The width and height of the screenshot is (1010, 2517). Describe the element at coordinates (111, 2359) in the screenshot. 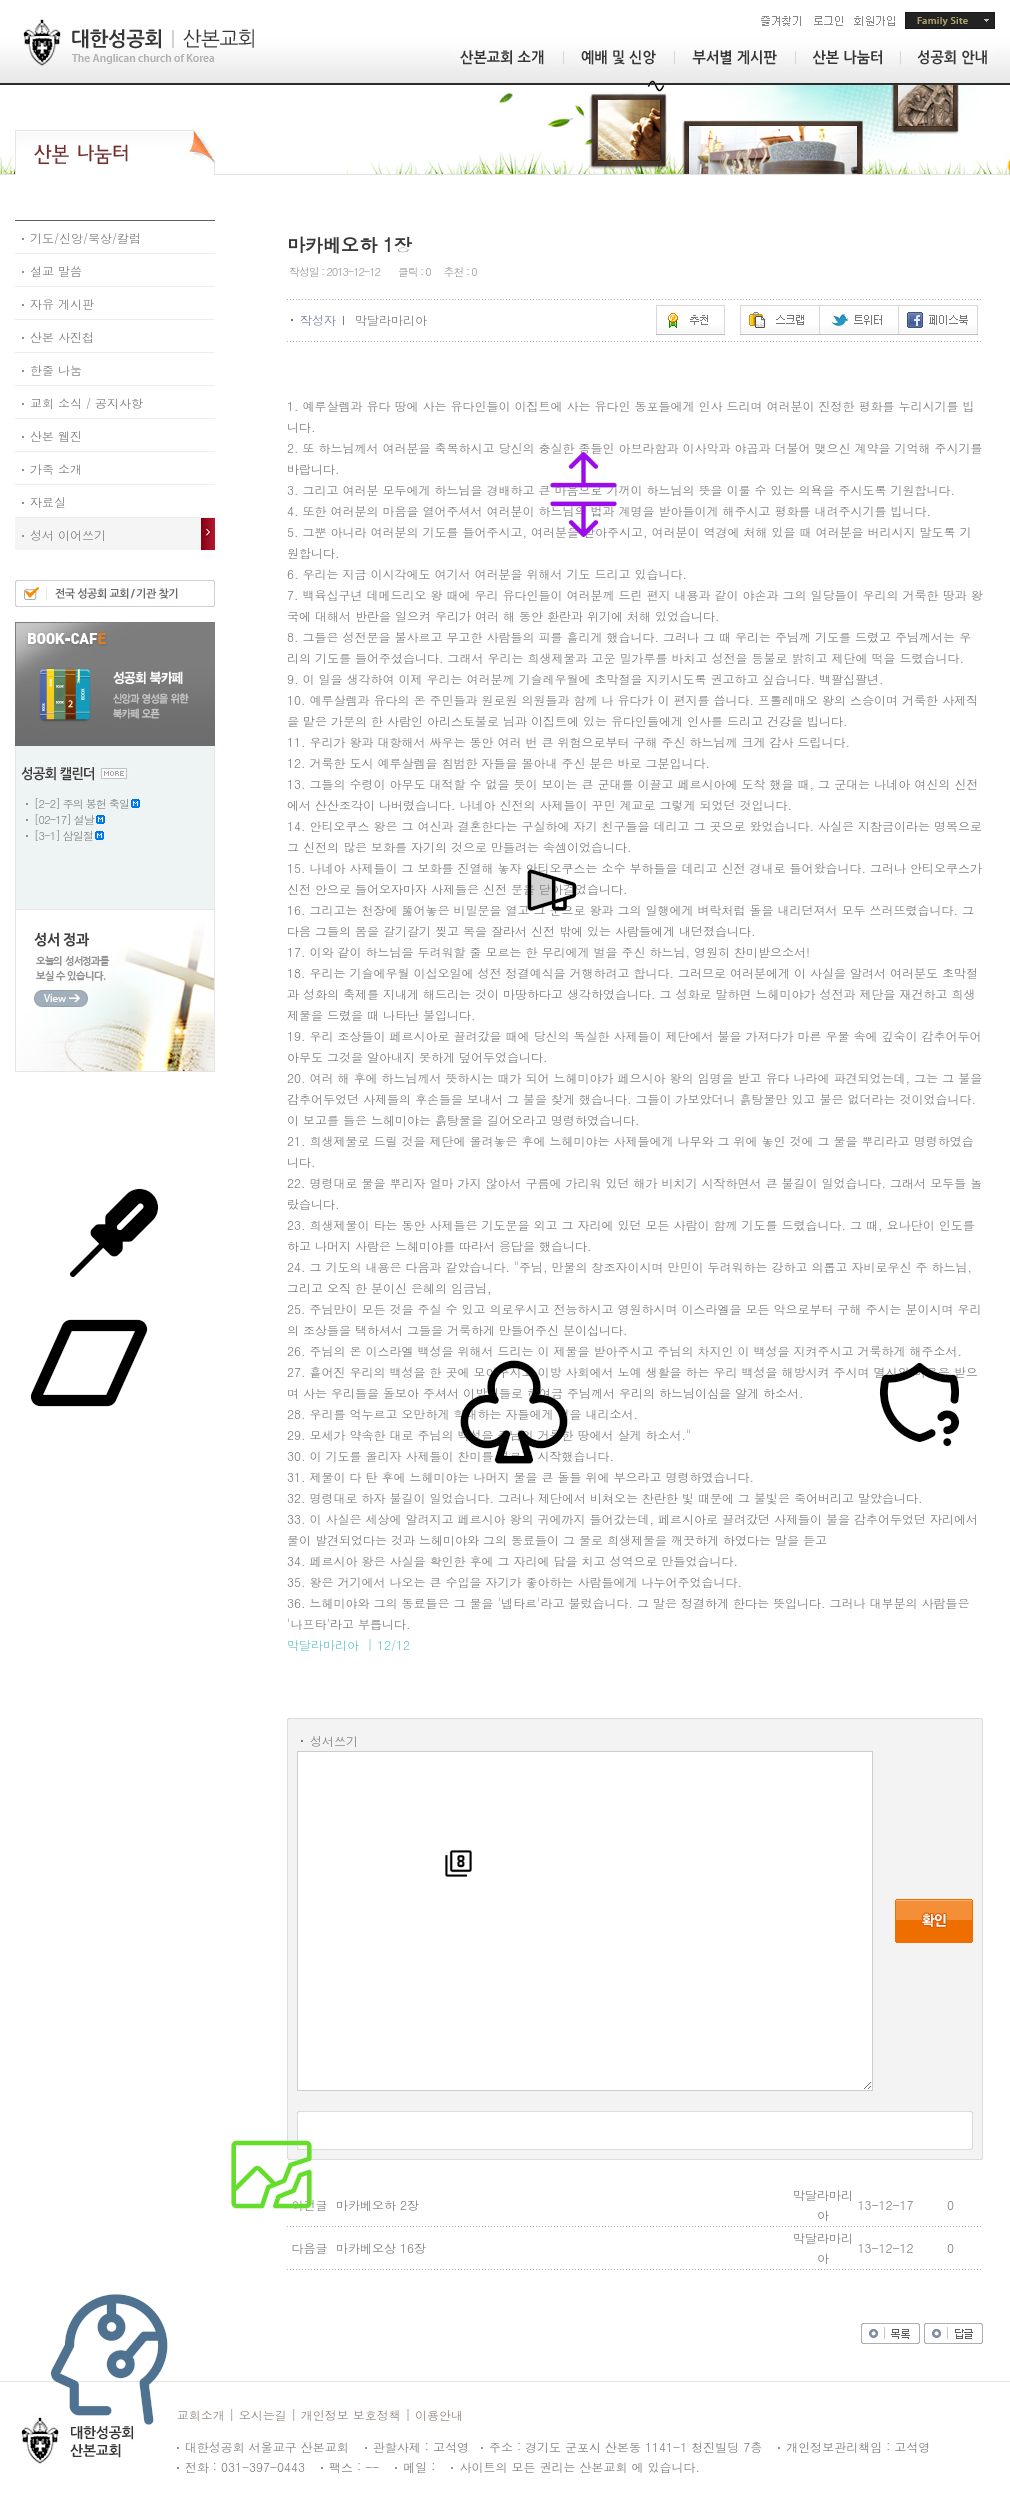

I see `access AI or machine learning features` at that location.